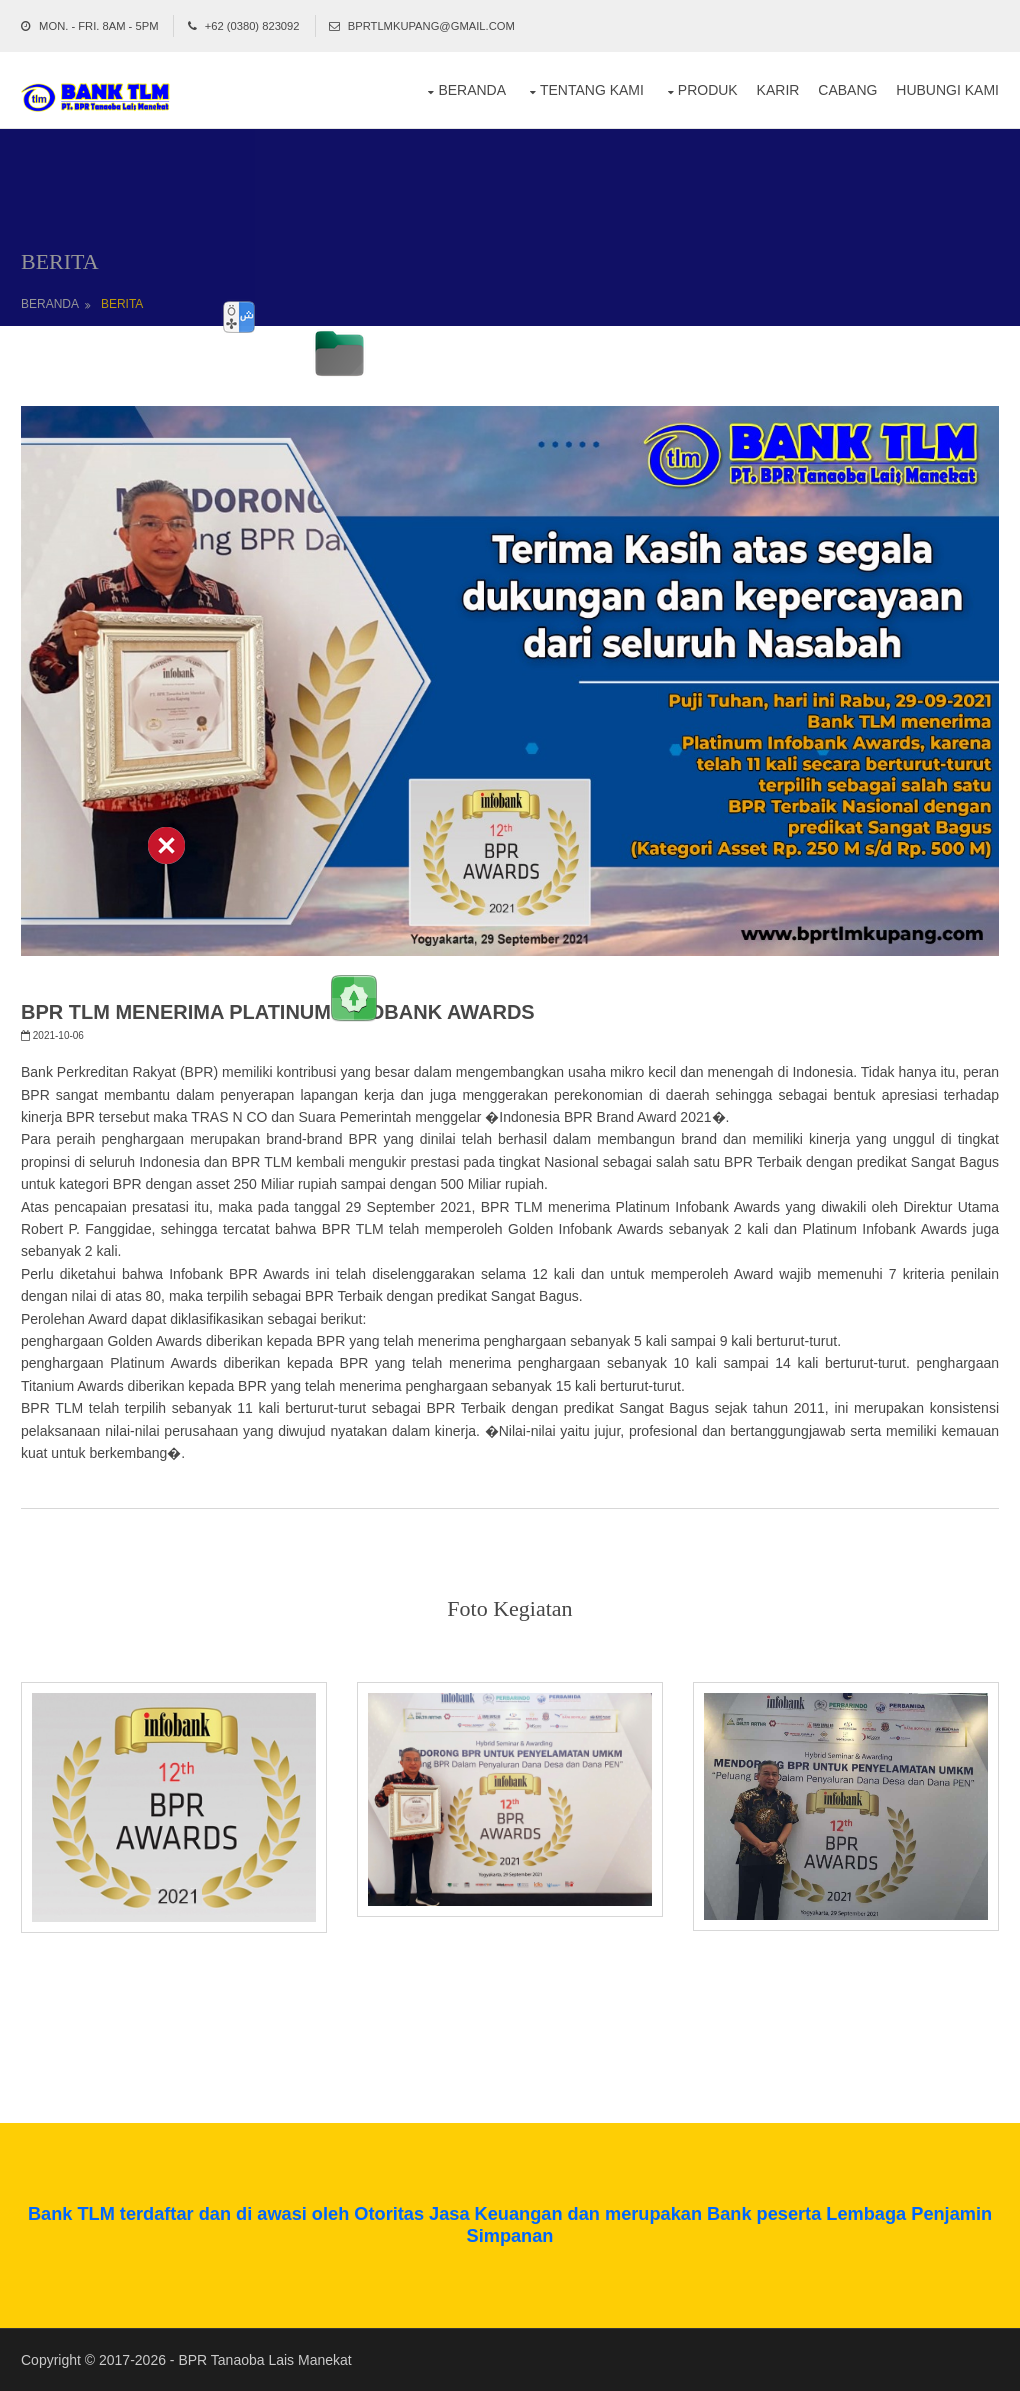 Image resolution: width=1020 pixels, height=2391 pixels. What do you see at coordinates (339, 353) in the screenshot?
I see `open folder containing files` at bounding box center [339, 353].